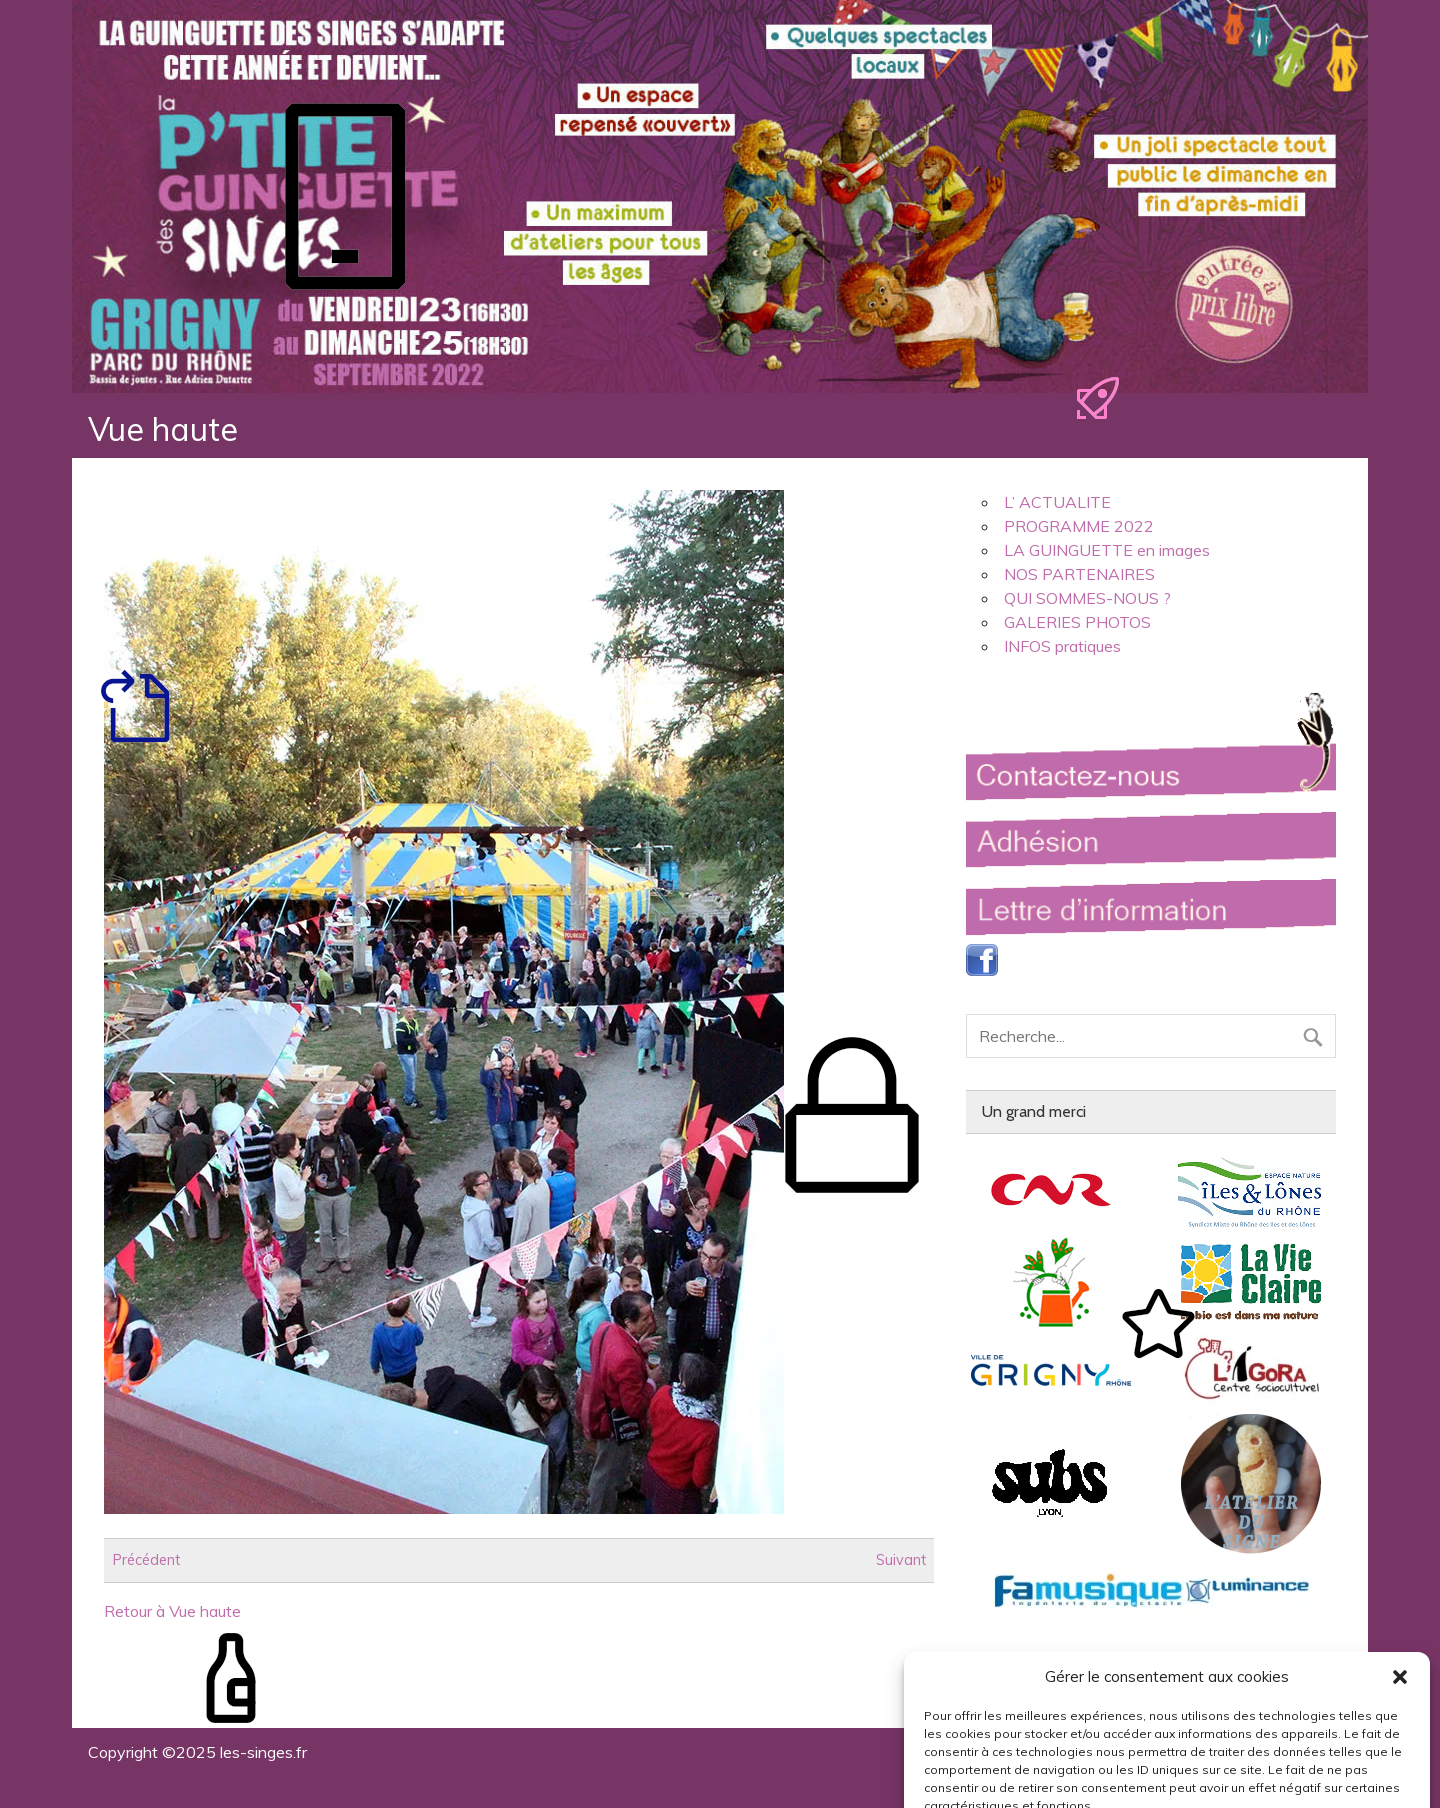 The height and width of the screenshot is (1808, 1440). What do you see at coordinates (1098, 398) in the screenshot?
I see `launch or deploy a project` at bounding box center [1098, 398].